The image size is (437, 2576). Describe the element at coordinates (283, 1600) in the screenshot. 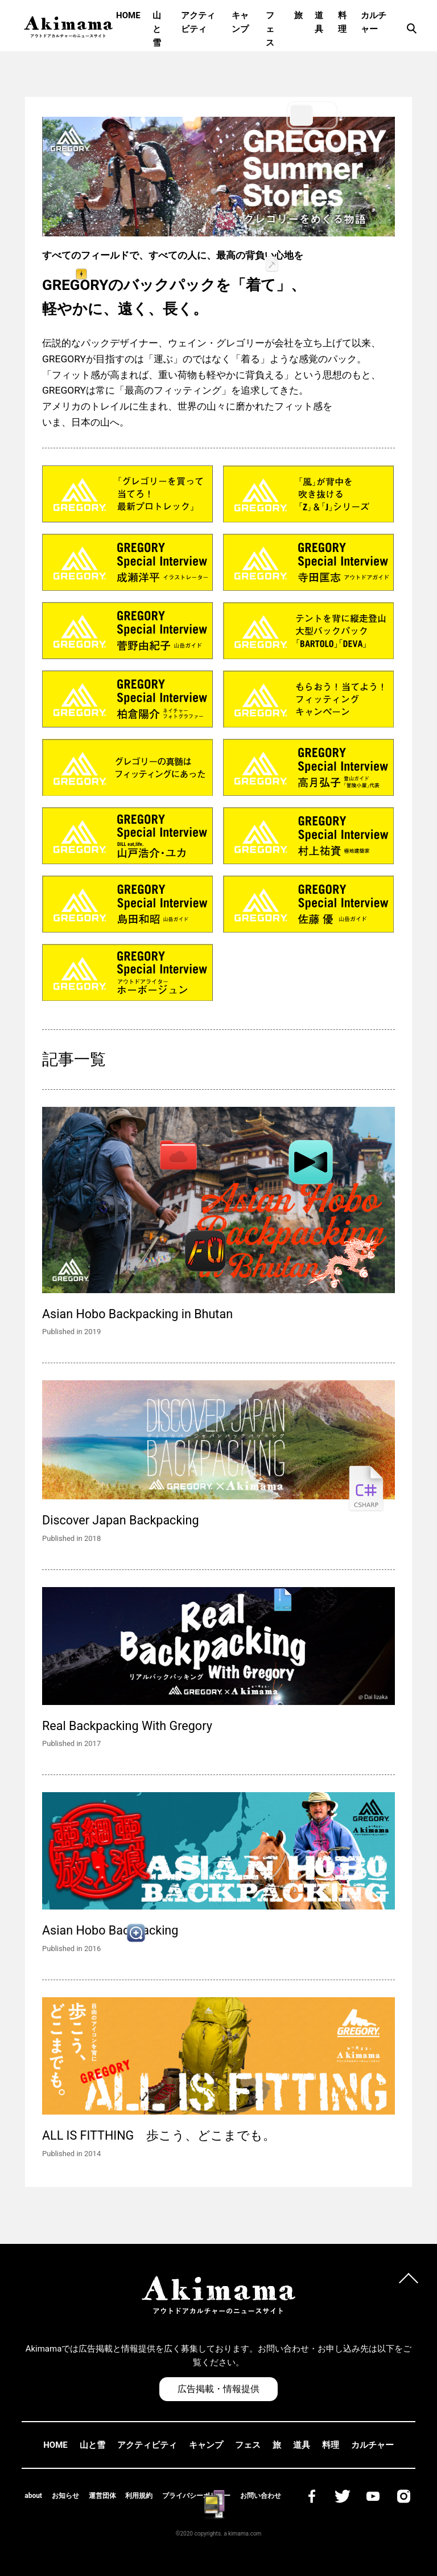

I see `a VirtualBox virtual machine disk file` at that location.